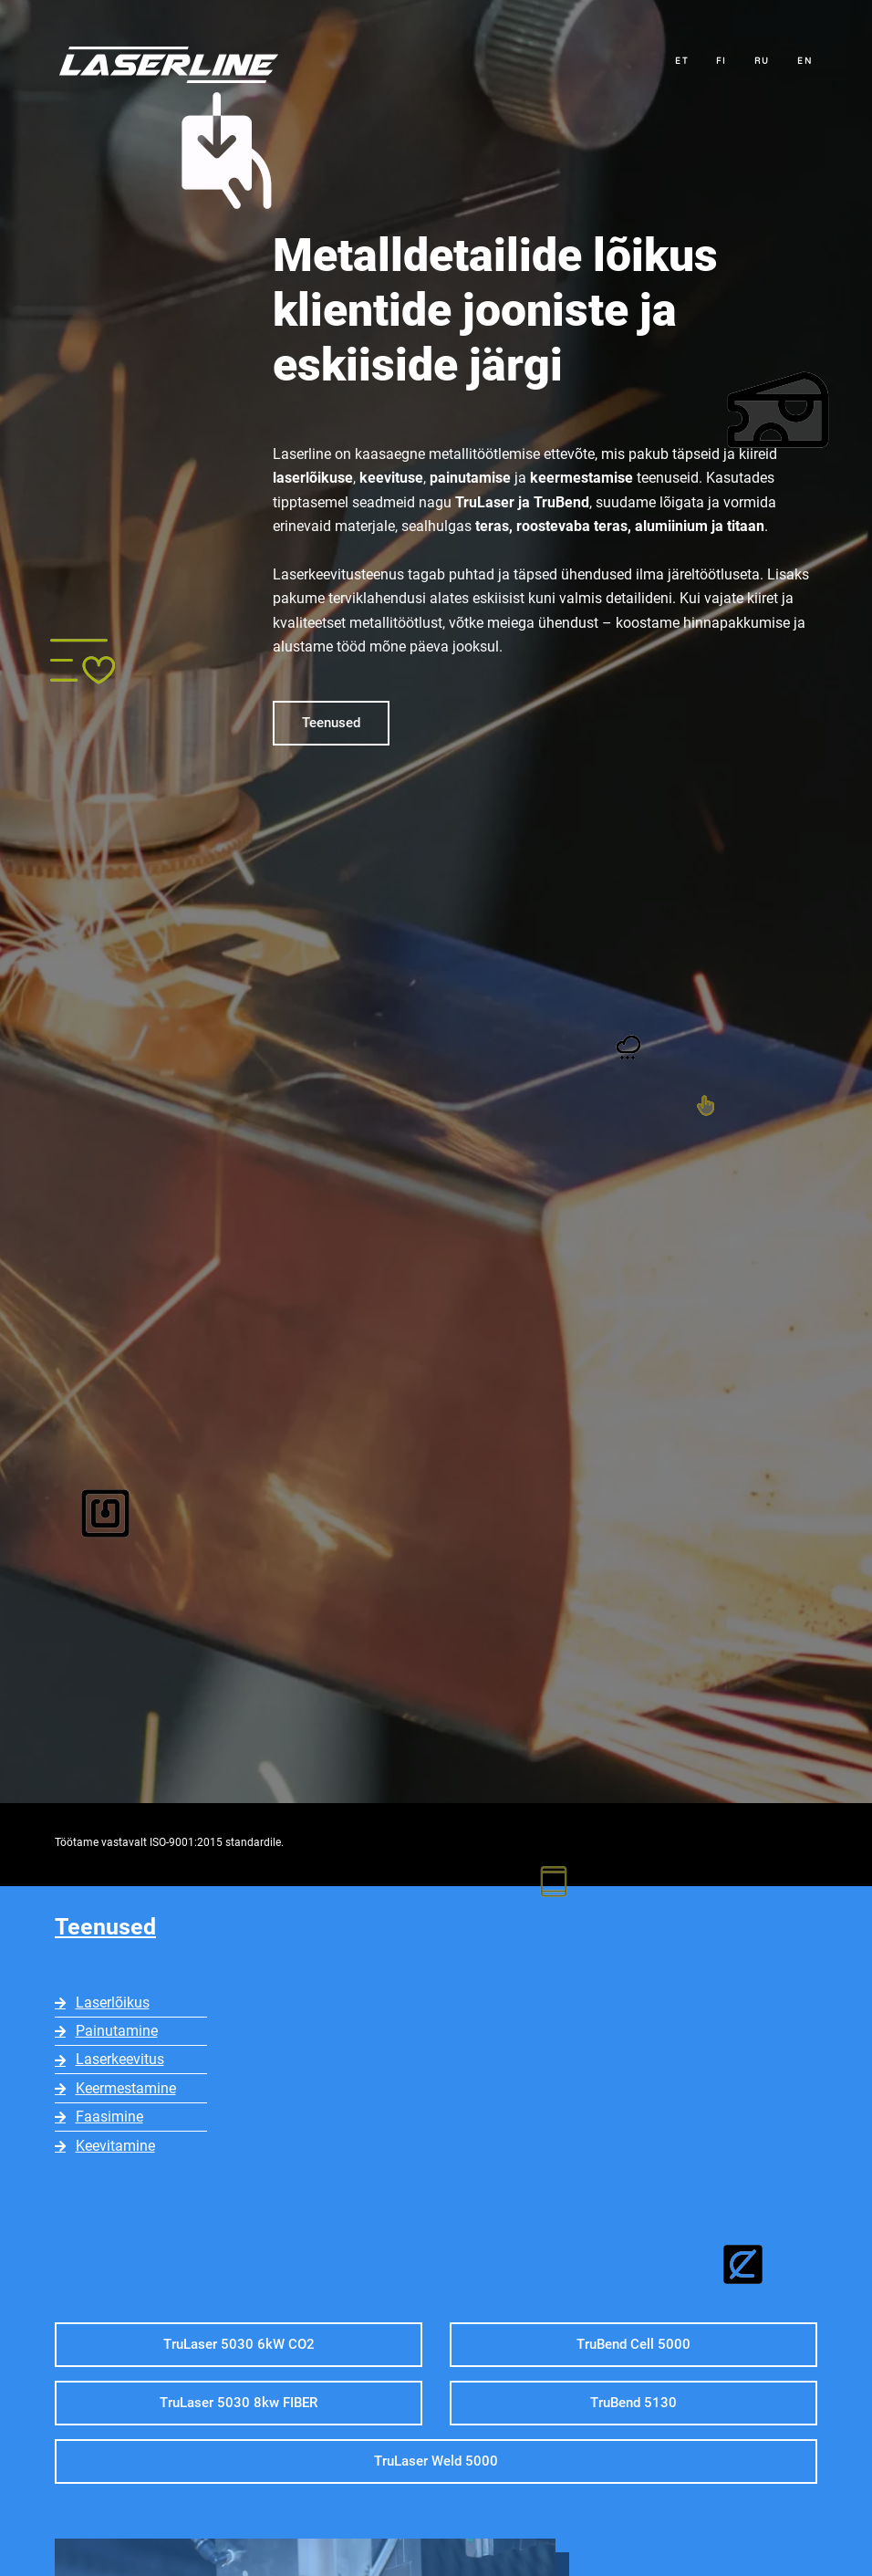 The width and height of the screenshot is (872, 2576). What do you see at coordinates (554, 1882) in the screenshot?
I see `switch to tablet view or layout` at bounding box center [554, 1882].